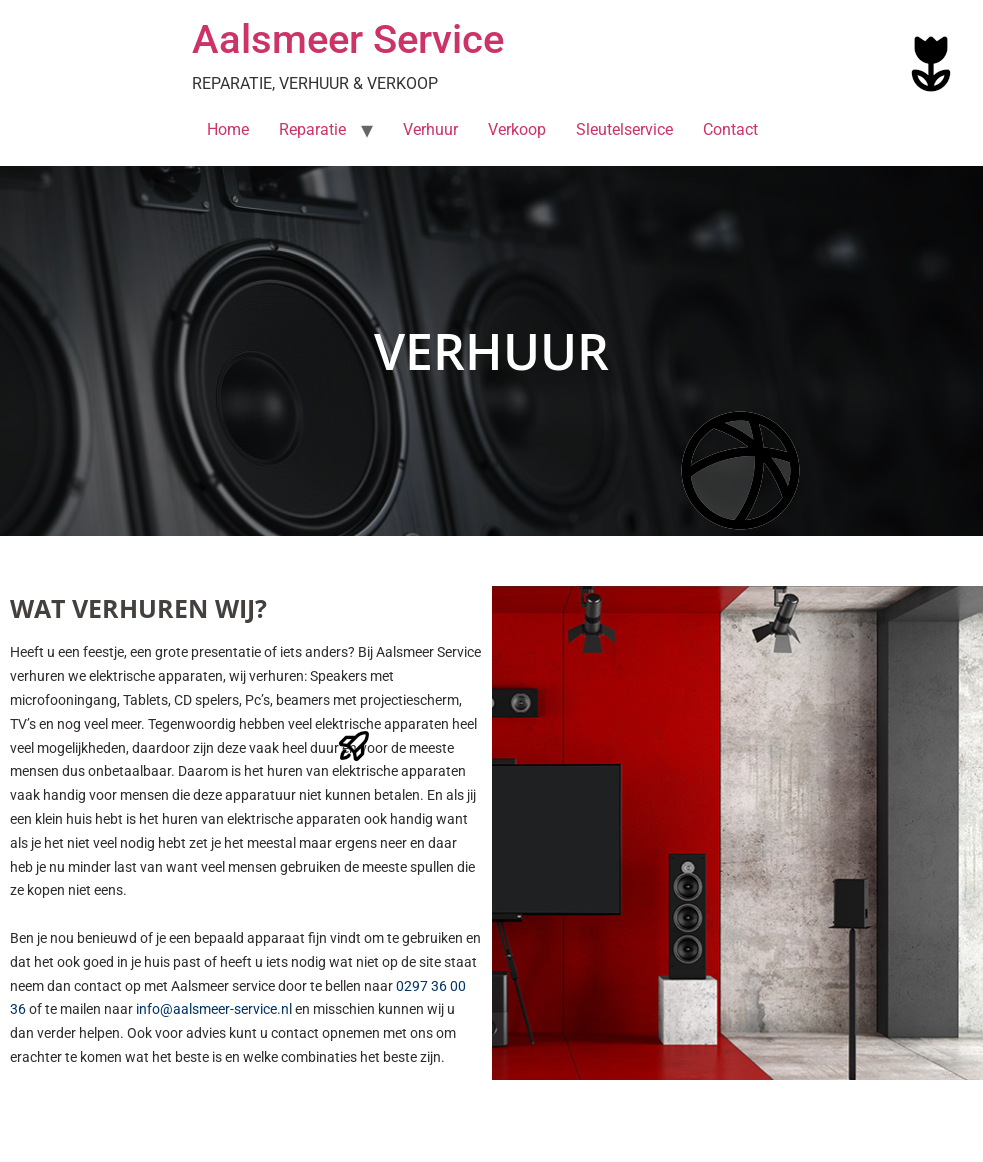 The image size is (983, 1162). What do you see at coordinates (740, 470) in the screenshot?
I see `access games or entertainment section` at bounding box center [740, 470].